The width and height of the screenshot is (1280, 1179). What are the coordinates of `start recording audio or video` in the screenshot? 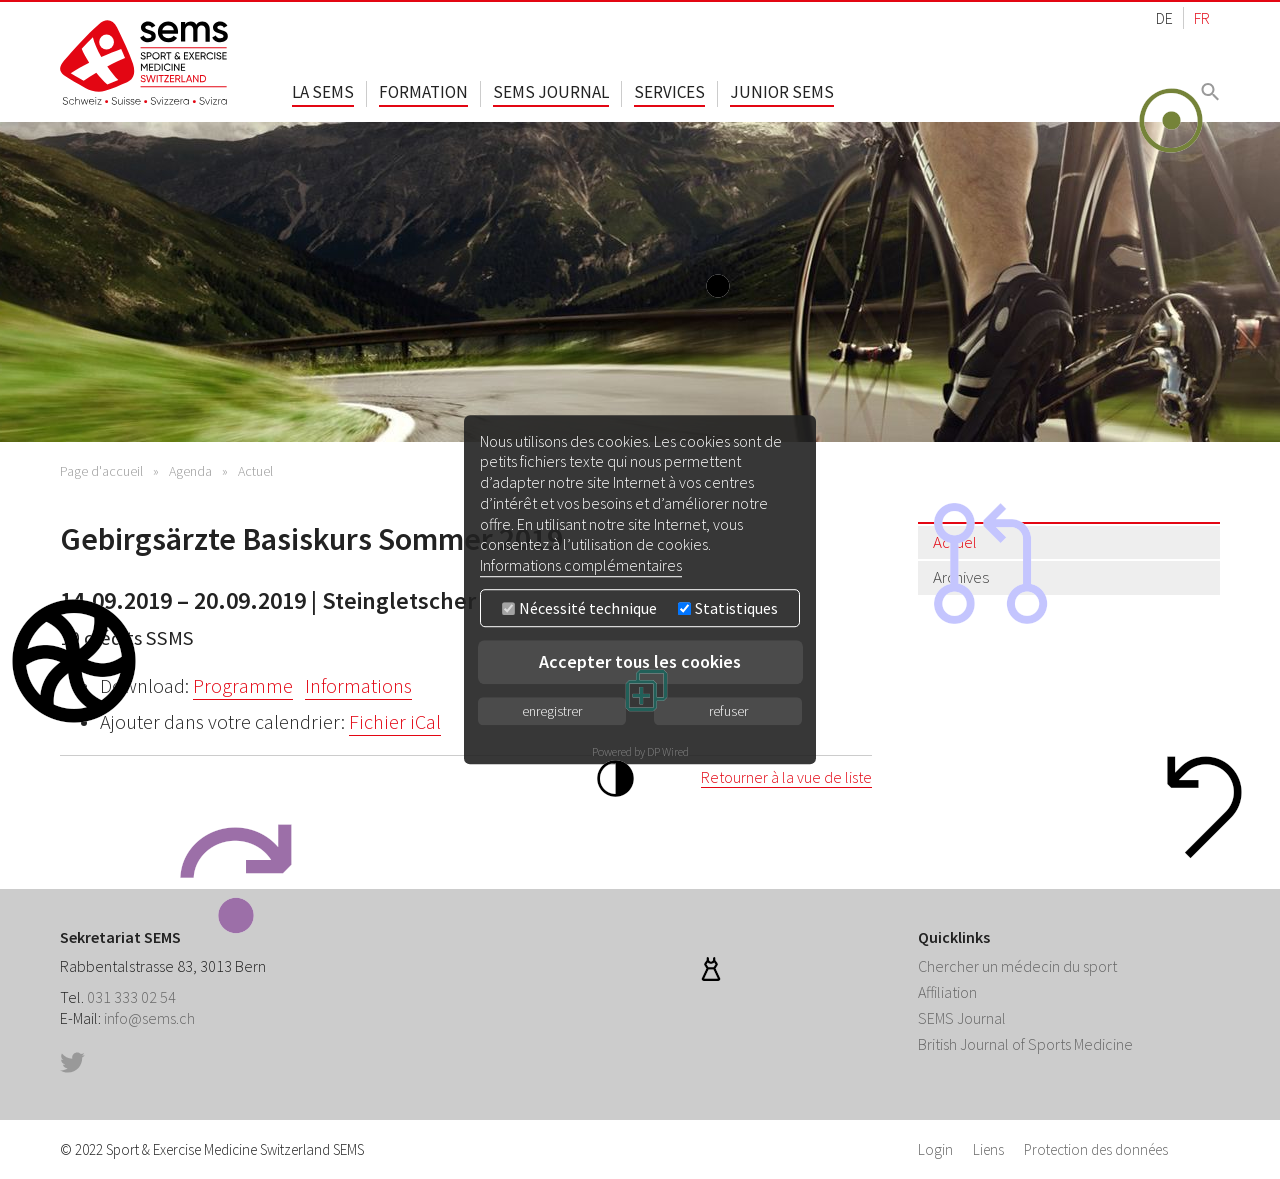 It's located at (1171, 120).